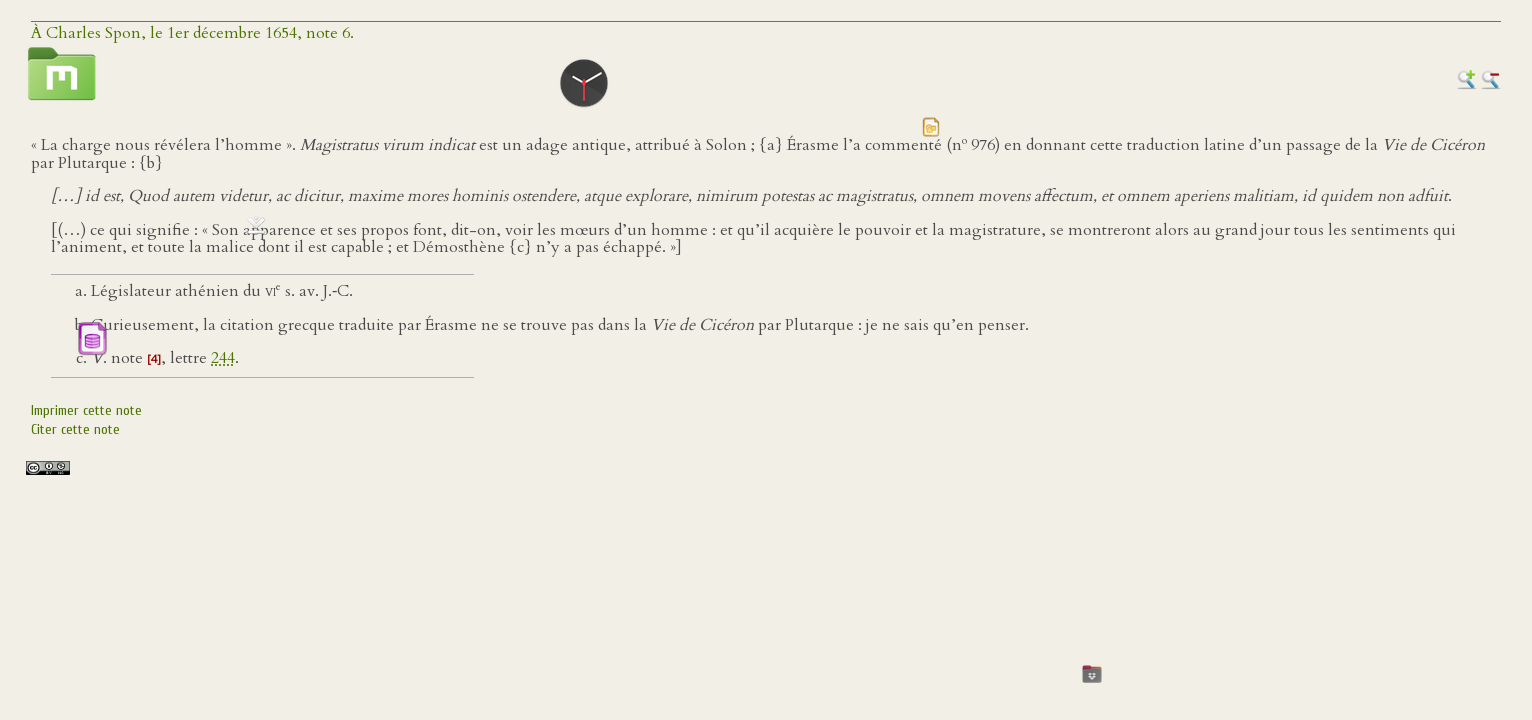 This screenshot has width=1532, height=720. What do you see at coordinates (92, 338) in the screenshot?
I see `a libreoffice base database file` at bounding box center [92, 338].